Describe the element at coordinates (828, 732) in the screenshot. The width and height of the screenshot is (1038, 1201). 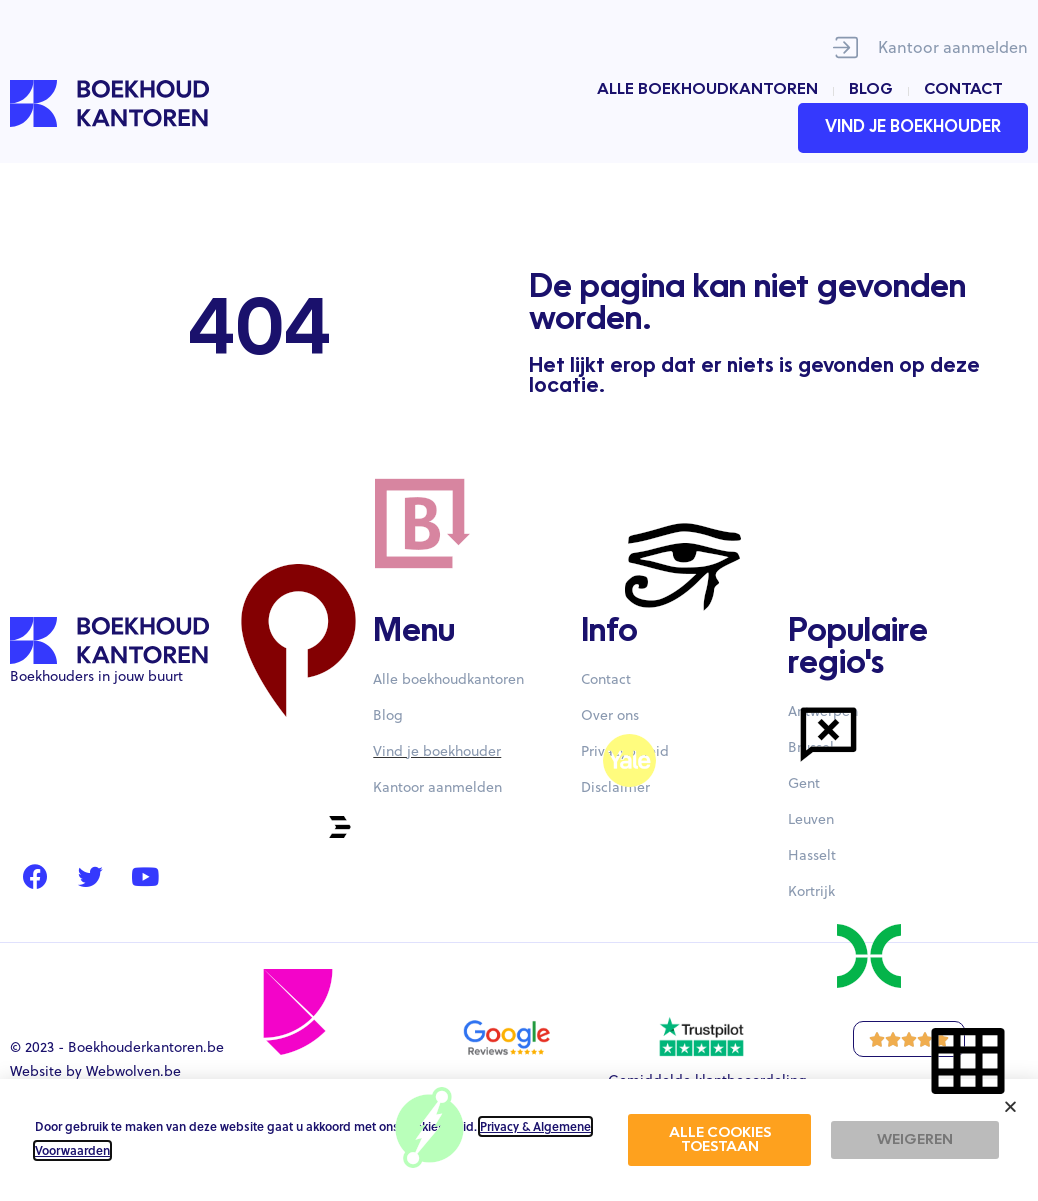
I see `delete a conversation` at that location.